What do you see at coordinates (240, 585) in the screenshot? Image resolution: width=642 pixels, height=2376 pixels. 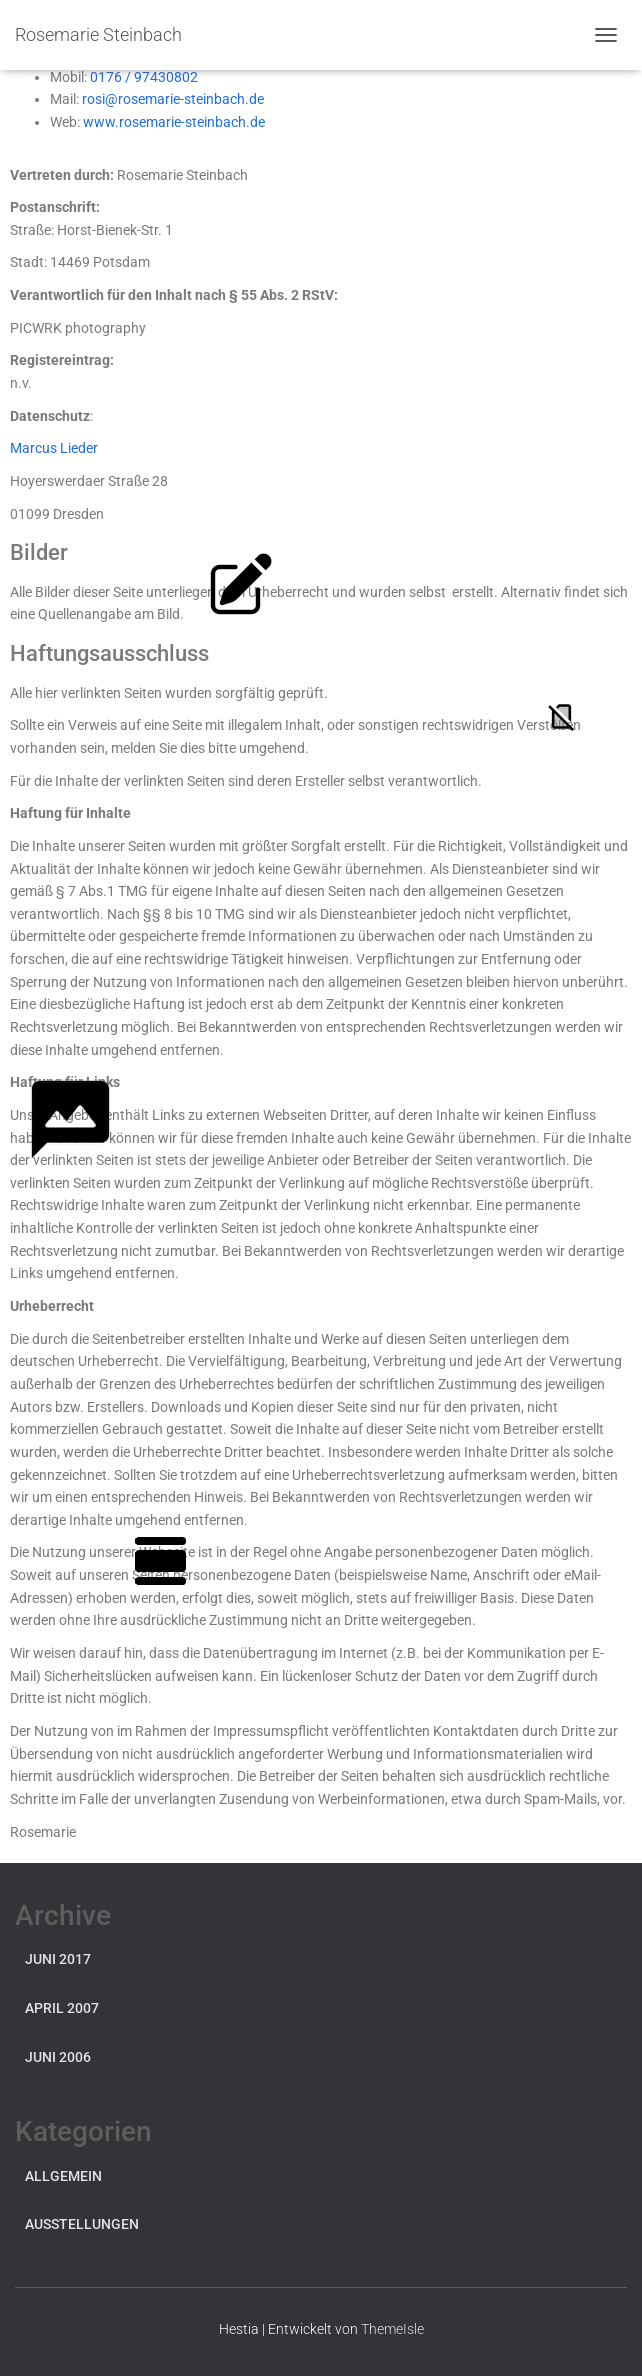 I see `edit or compose a new document` at bounding box center [240, 585].